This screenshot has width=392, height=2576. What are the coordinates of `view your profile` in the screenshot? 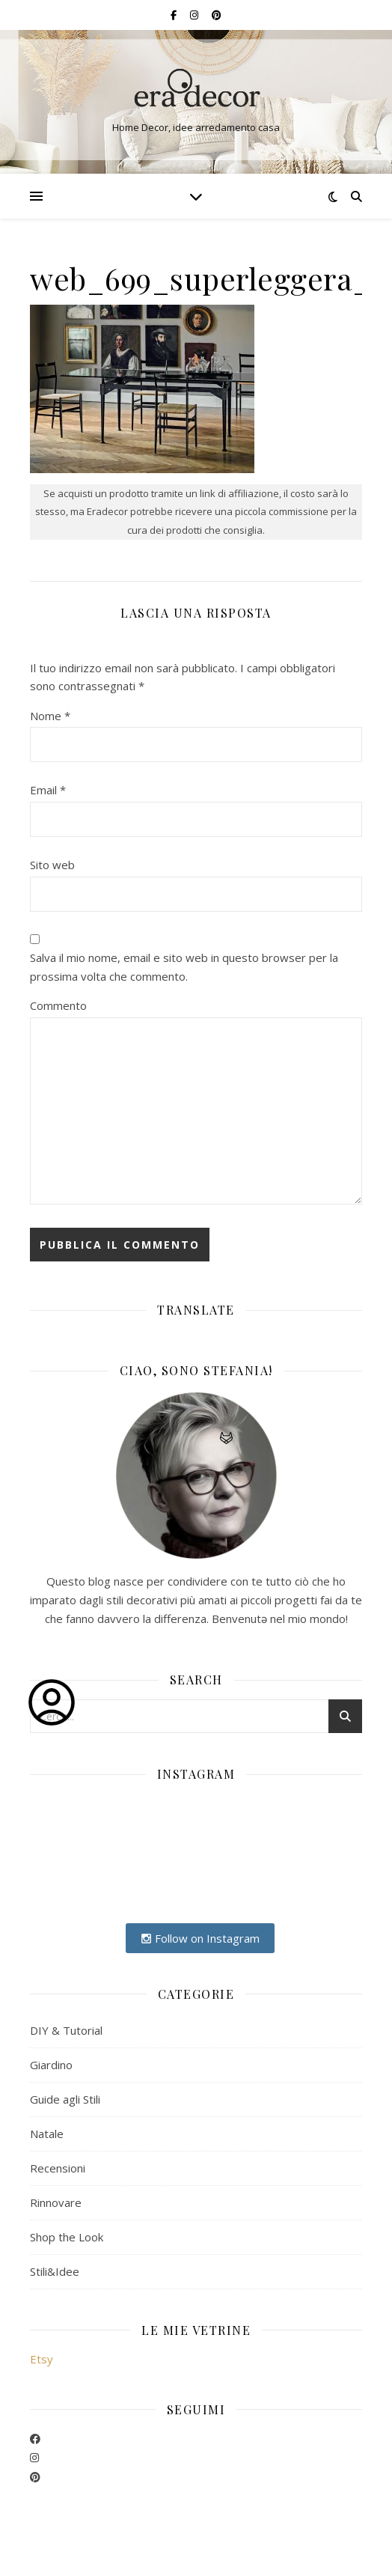 It's located at (52, 1702).